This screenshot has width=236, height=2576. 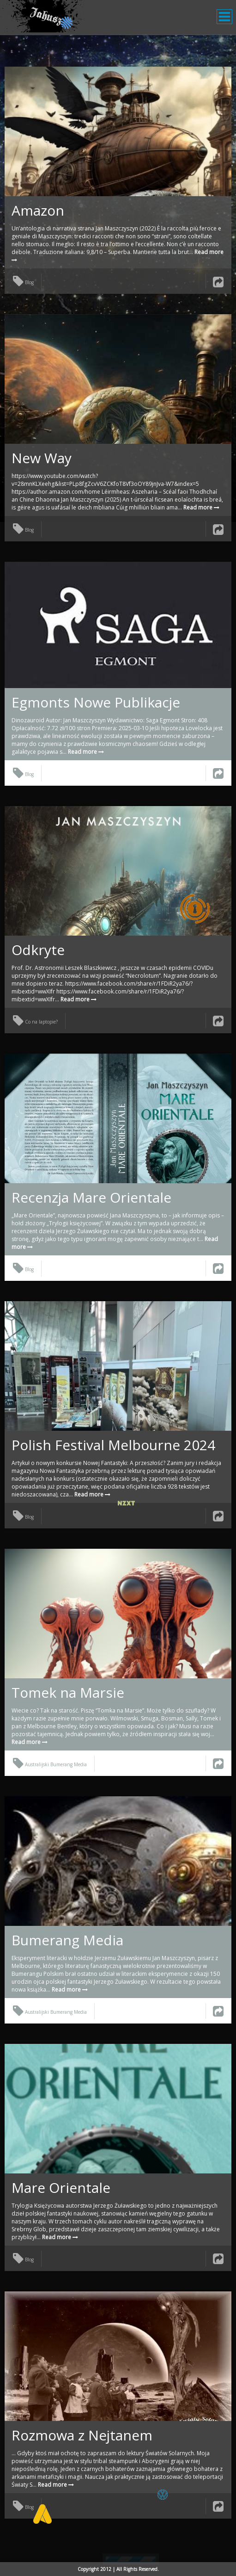 I want to click on open authelia authentication settings, so click(x=195, y=909).